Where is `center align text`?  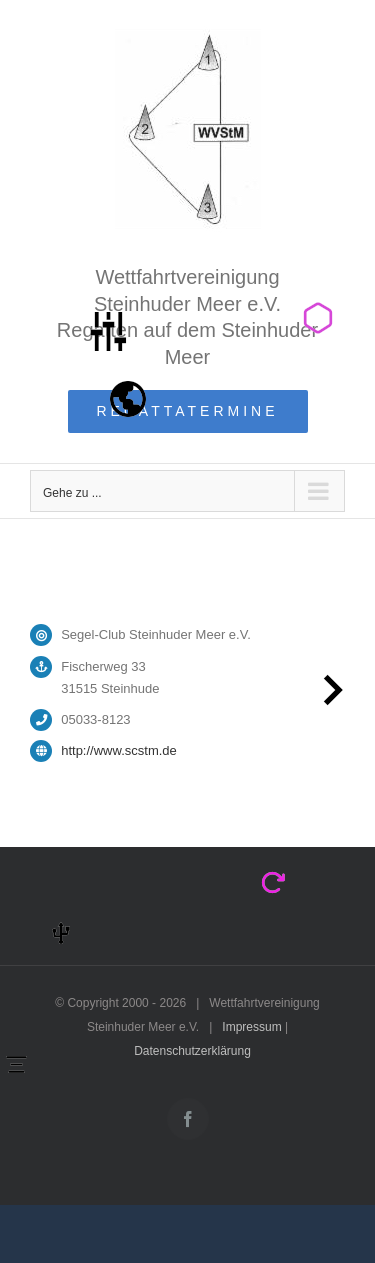
center align text is located at coordinates (16, 1064).